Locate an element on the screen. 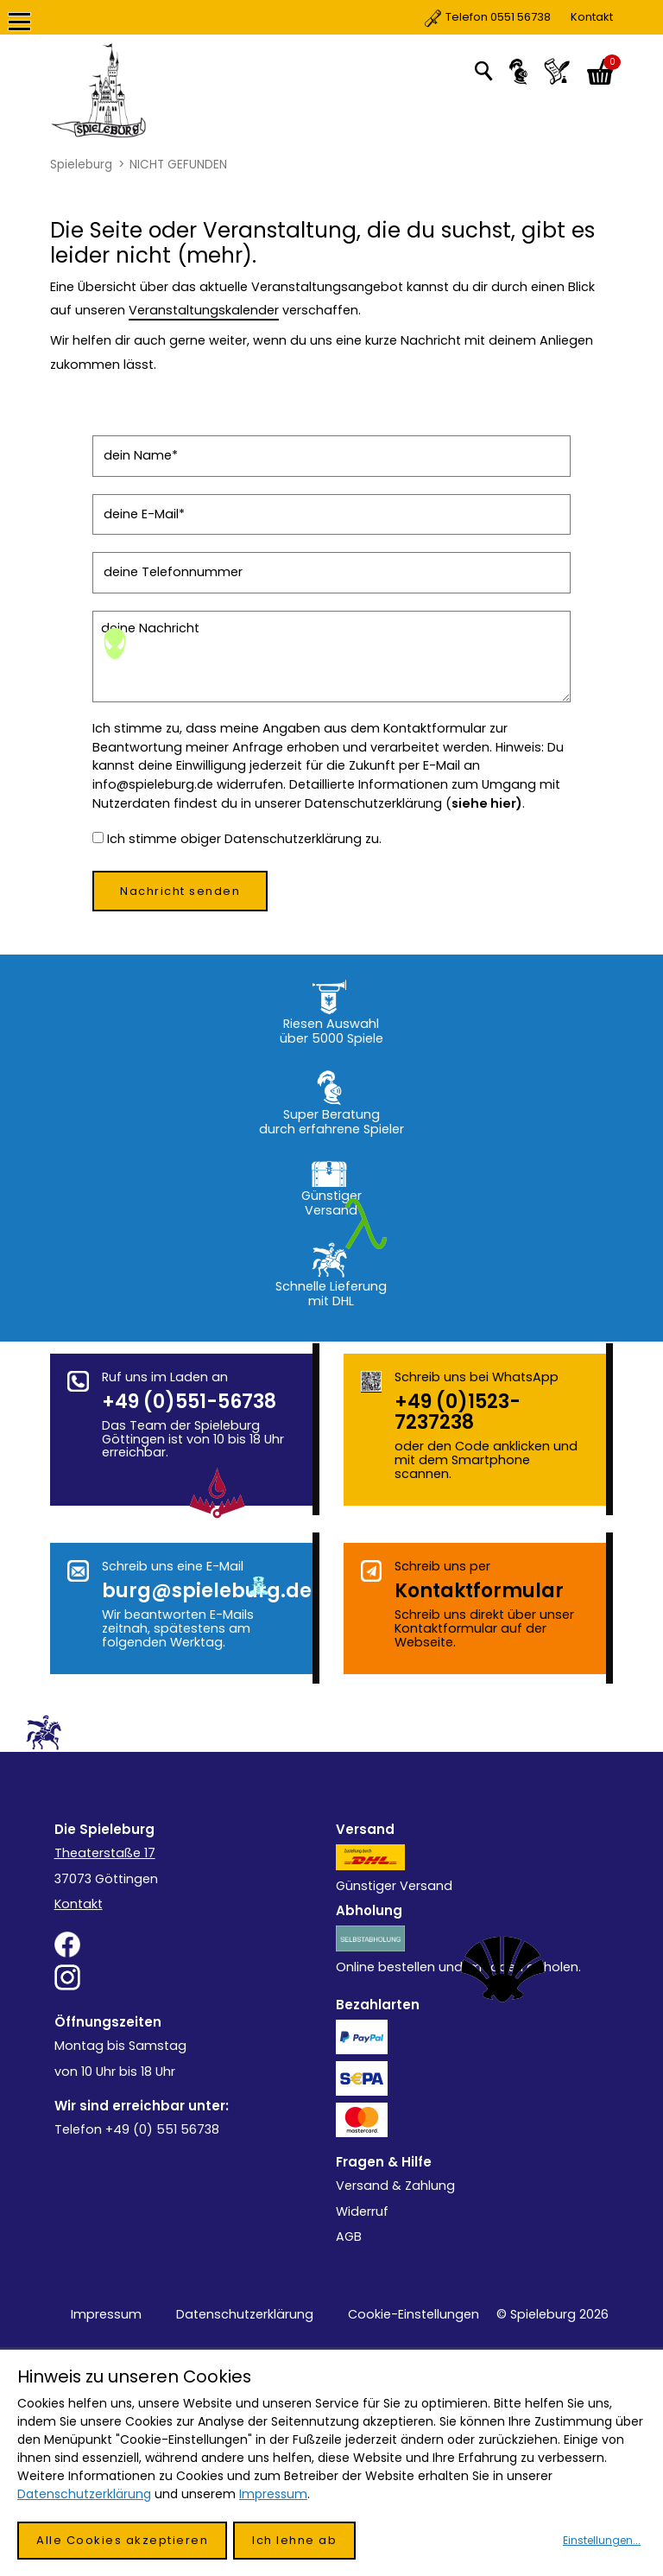 The image size is (663, 2576). view male nurse profile or contact is located at coordinates (258, 1585).